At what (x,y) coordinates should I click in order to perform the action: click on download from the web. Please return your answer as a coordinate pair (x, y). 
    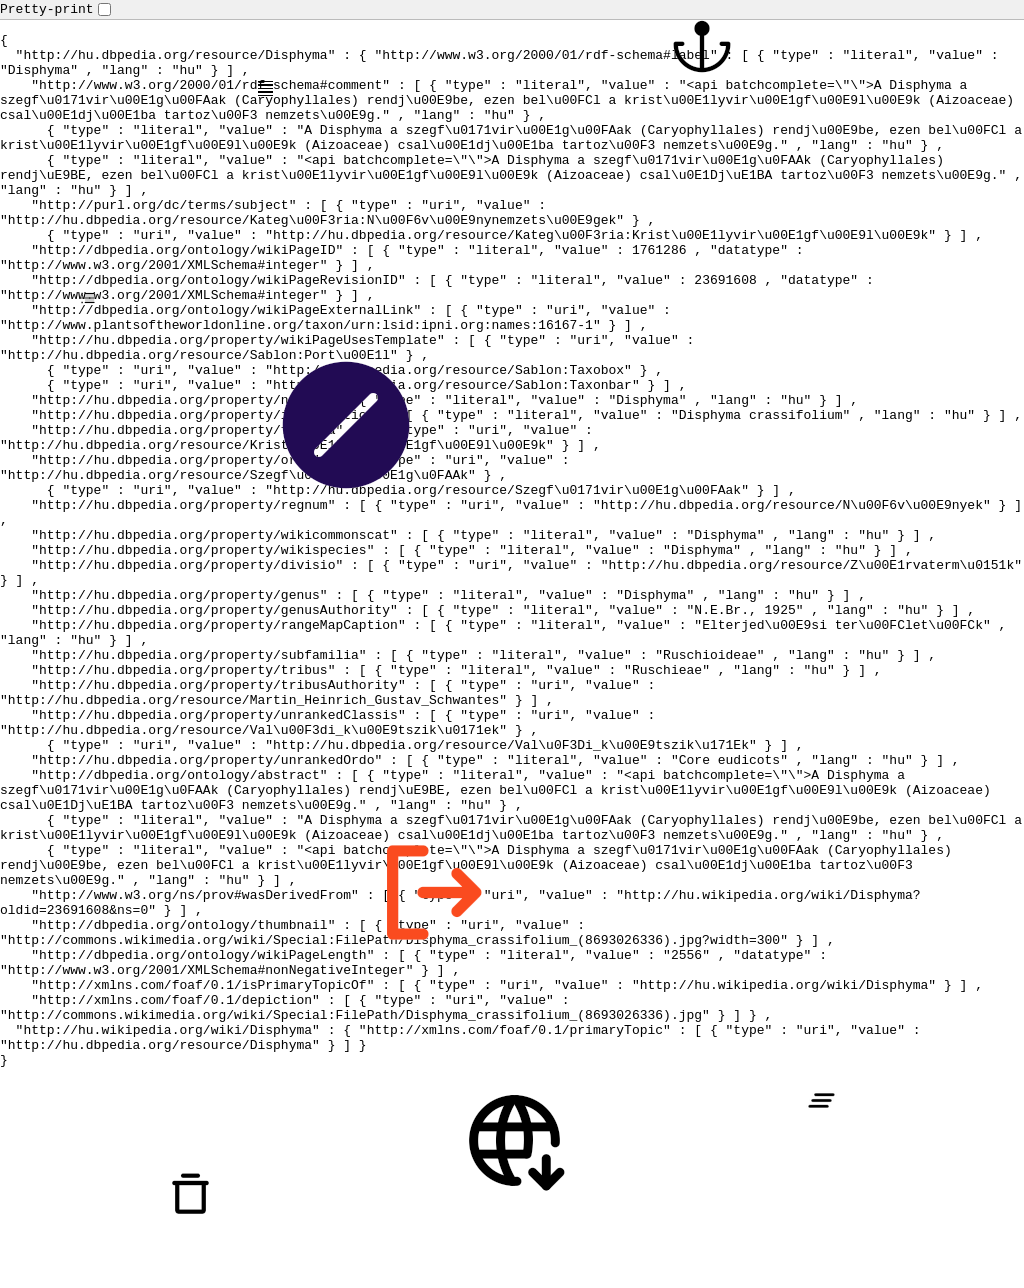
    Looking at the image, I should click on (514, 1140).